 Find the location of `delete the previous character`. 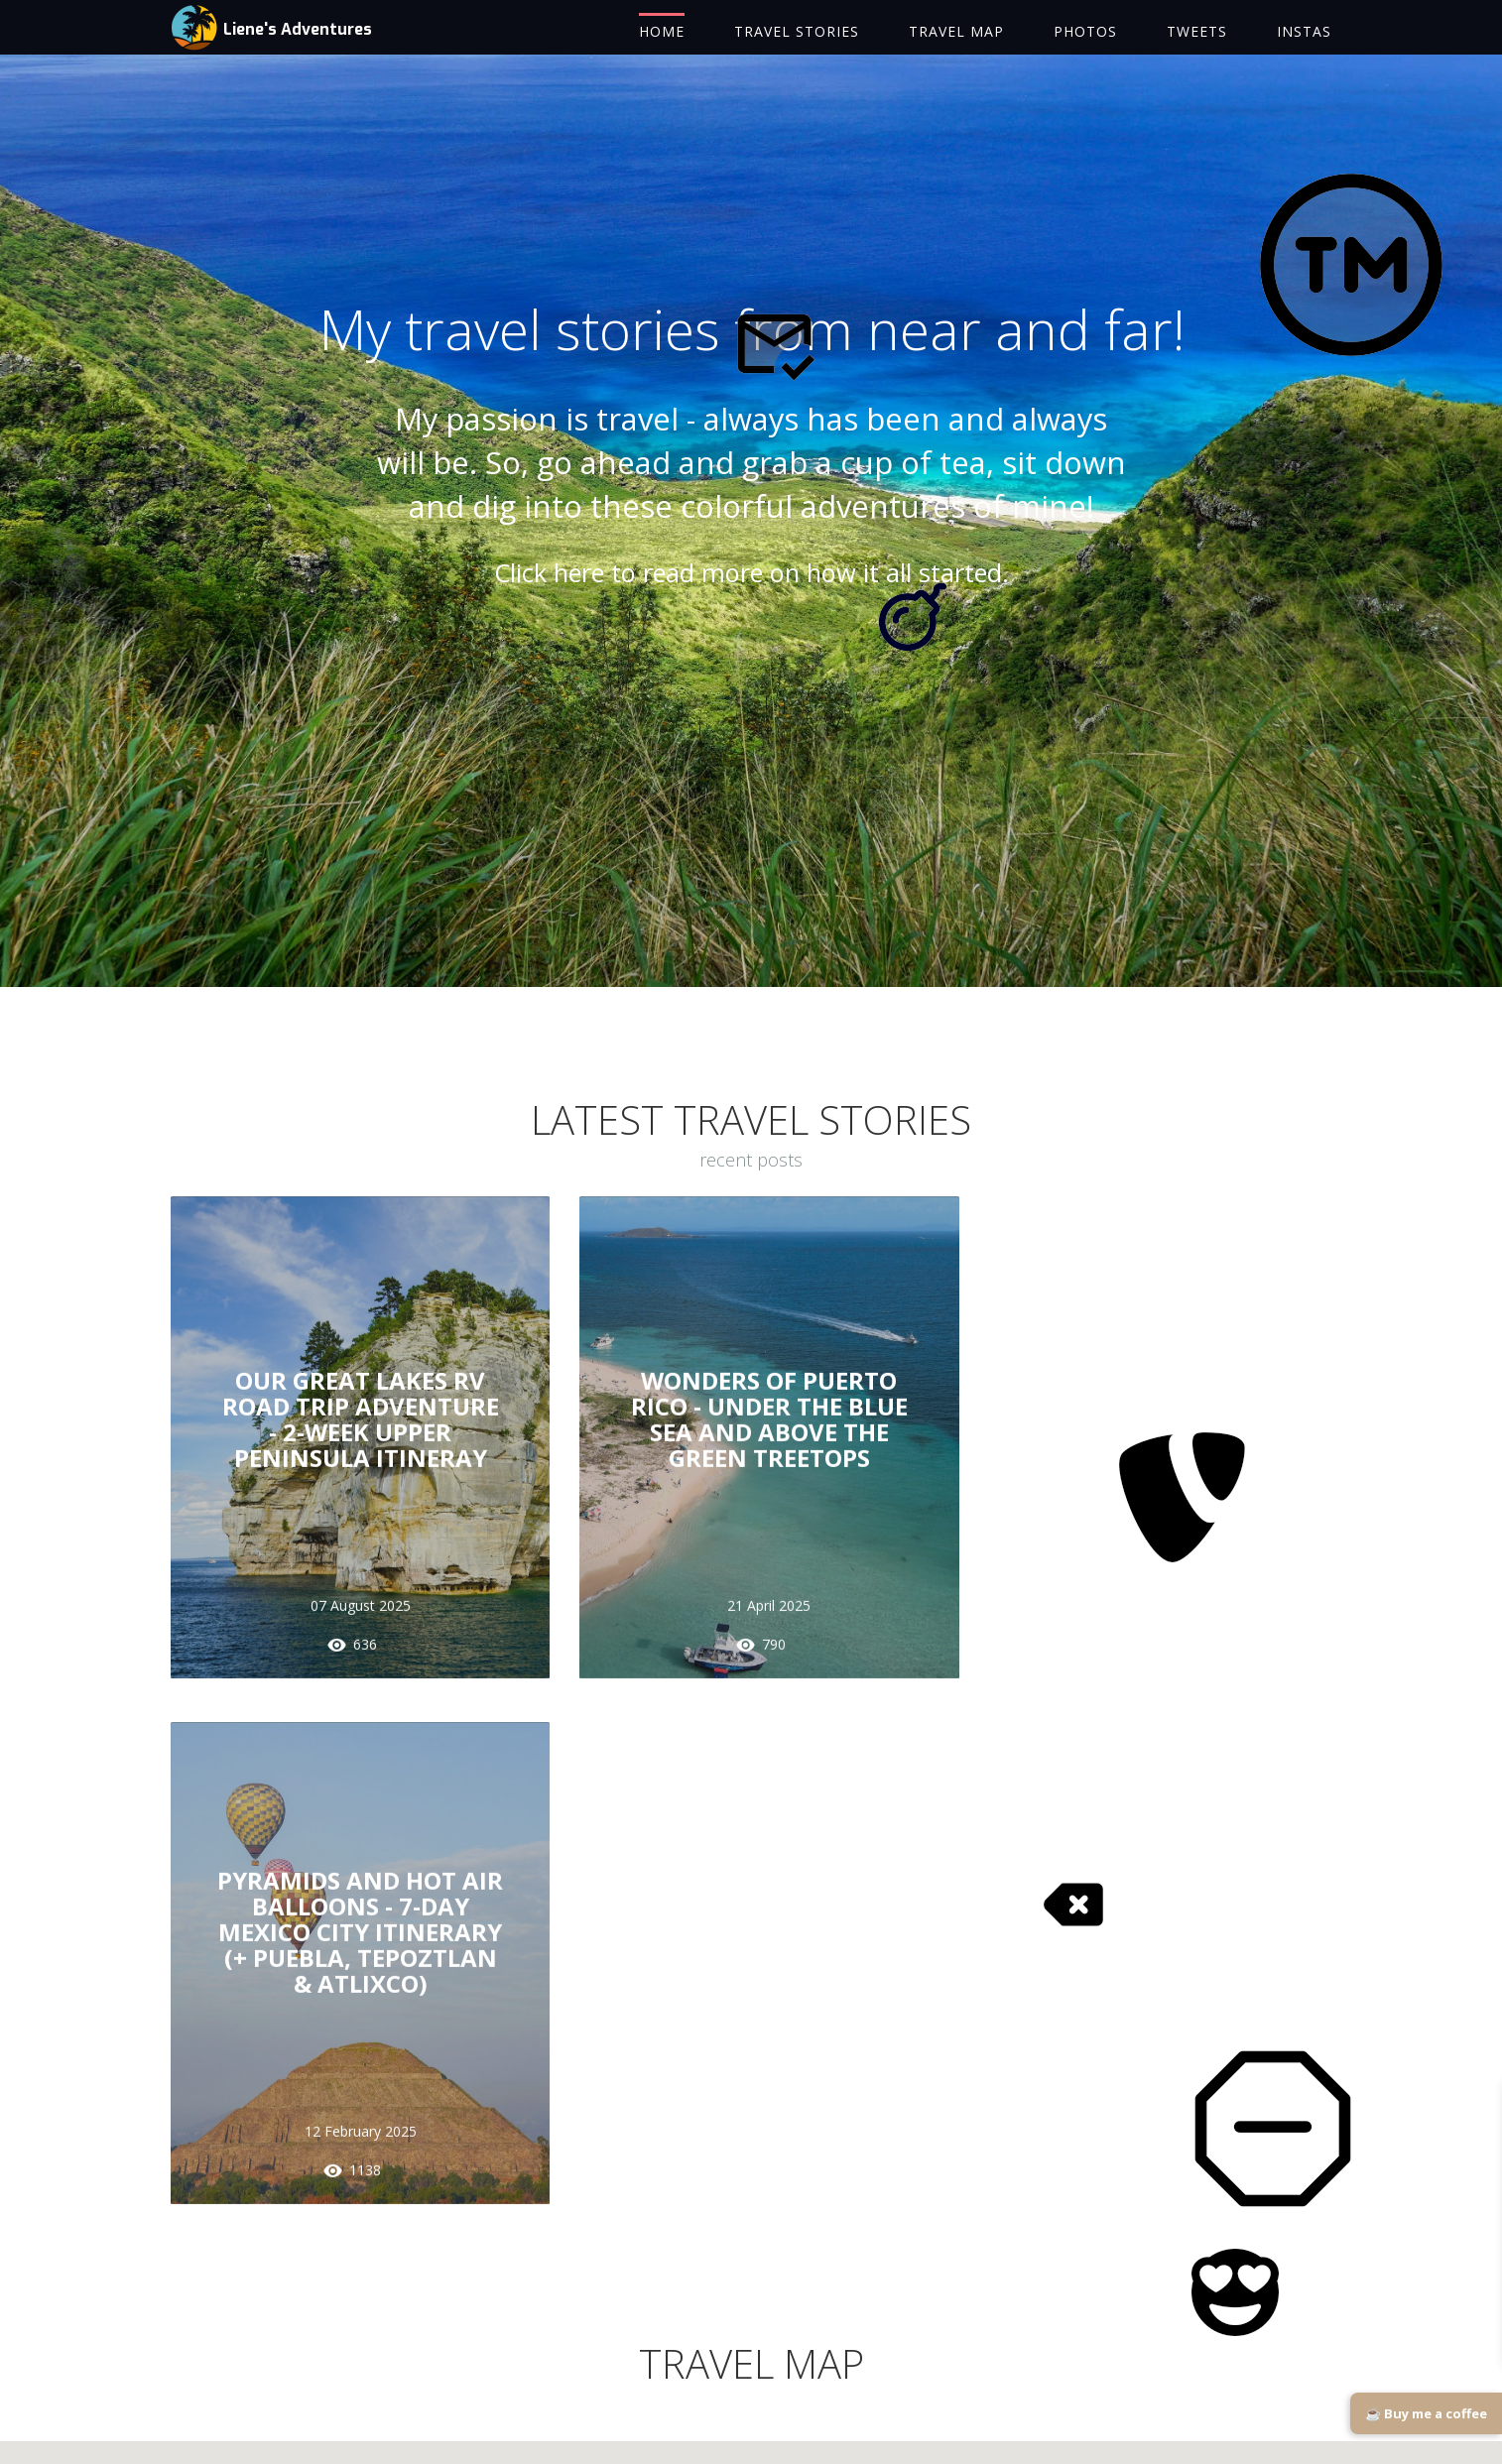

delete the previous character is located at coordinates (1072, 1905).